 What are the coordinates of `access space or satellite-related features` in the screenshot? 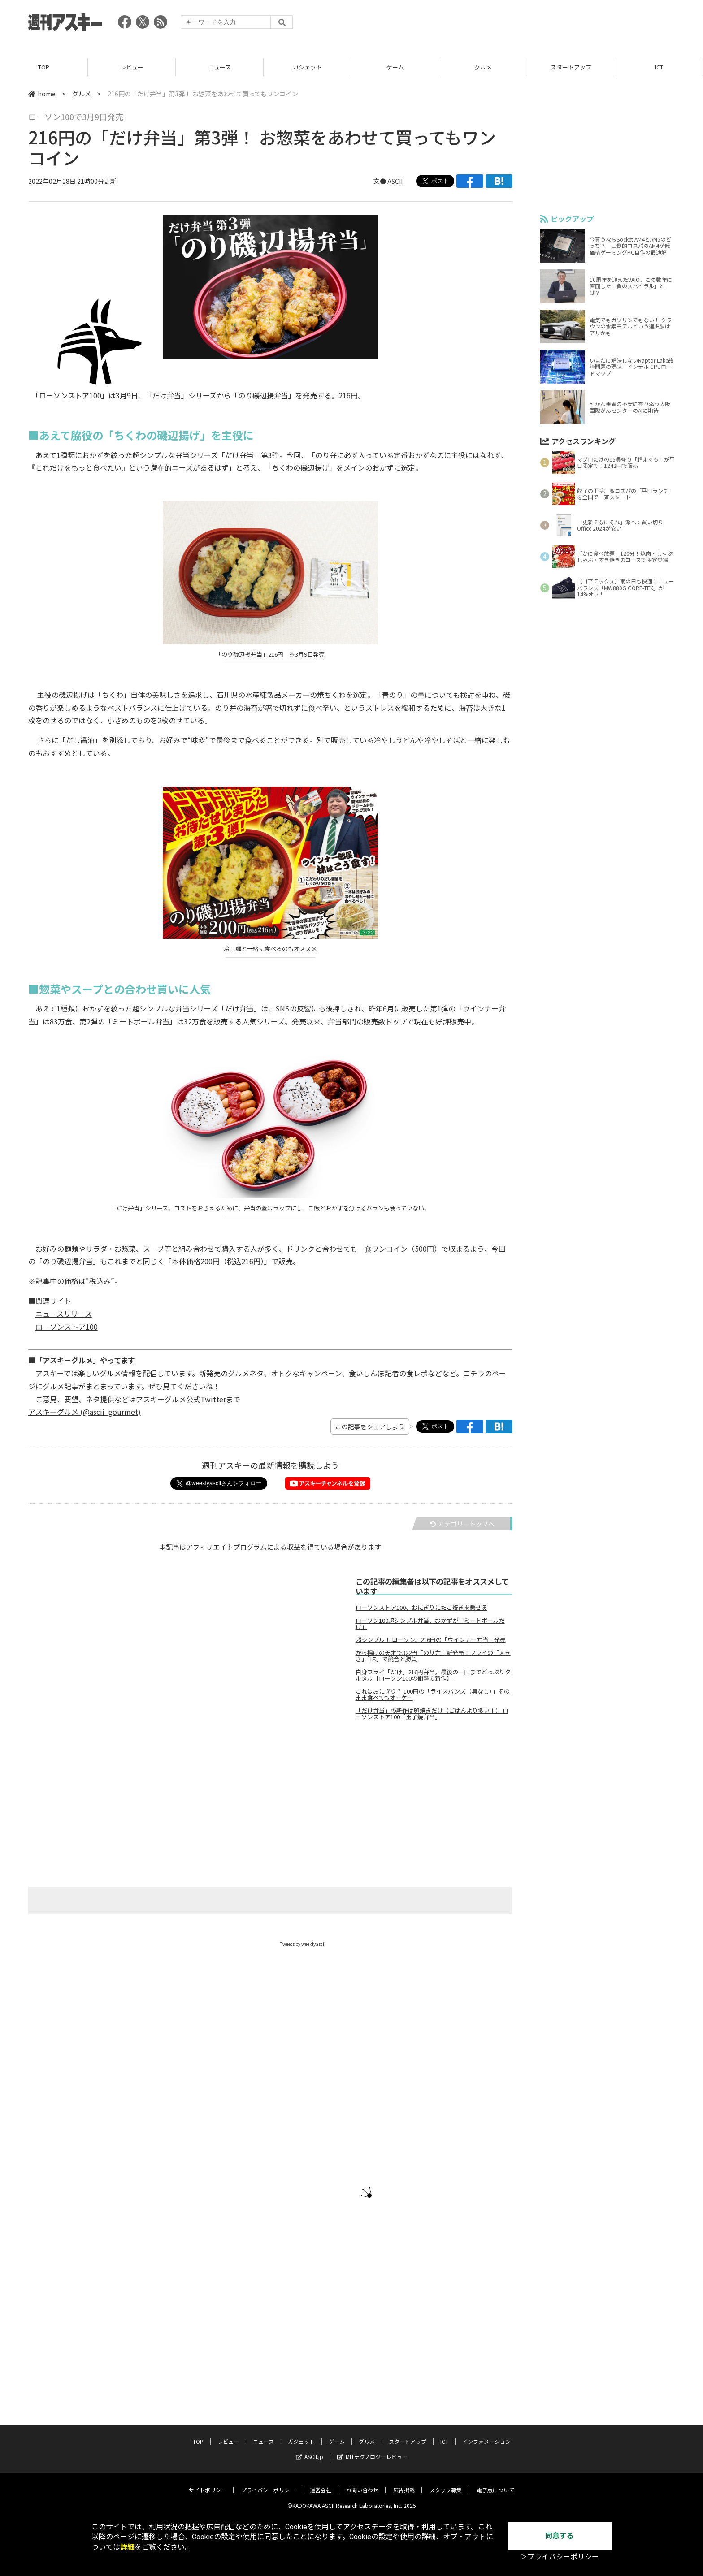 It's located at (366, 2192).